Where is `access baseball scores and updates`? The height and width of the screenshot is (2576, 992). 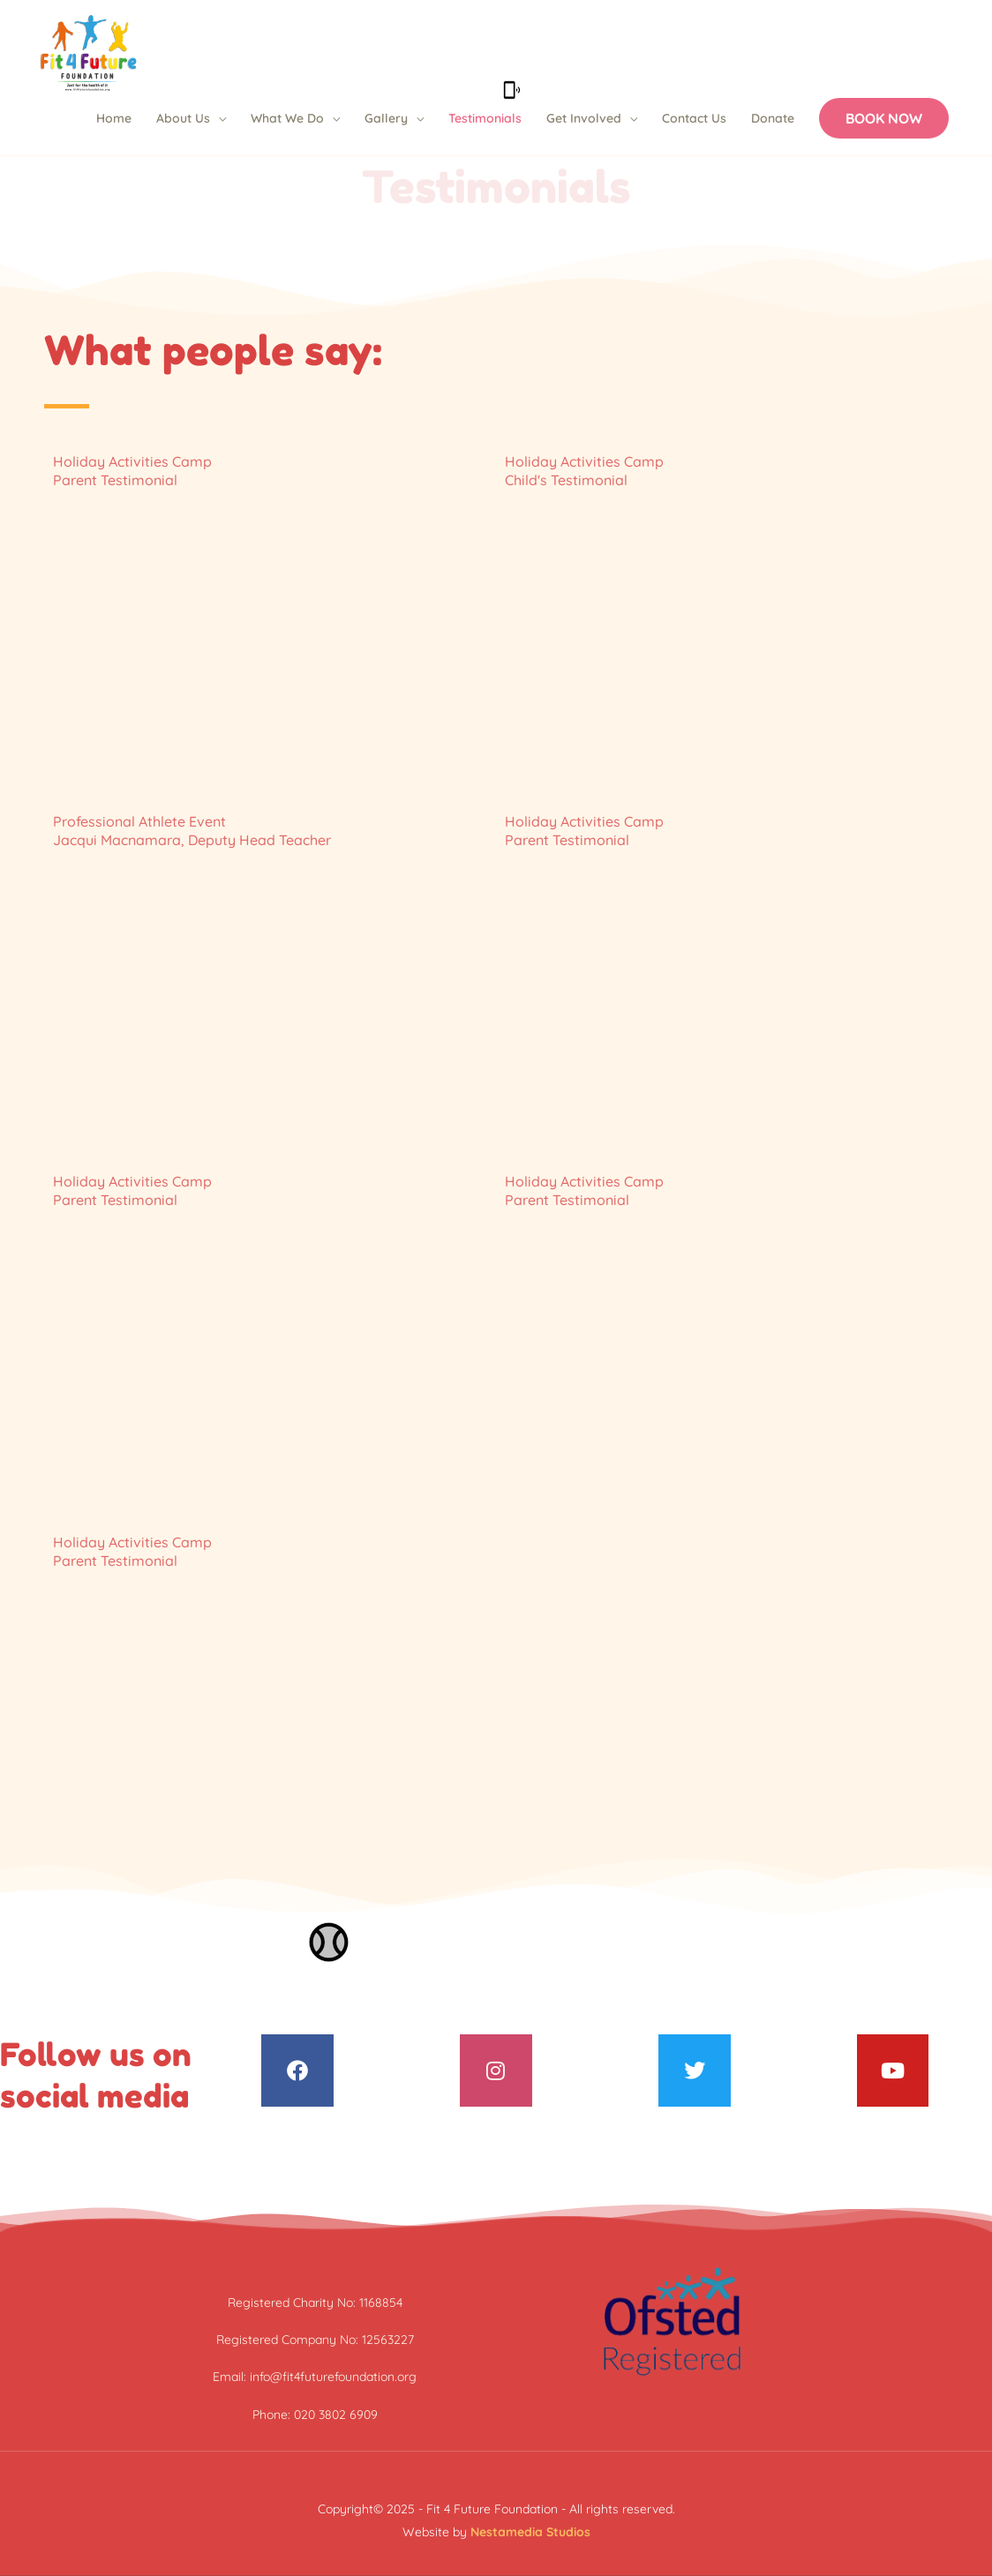
access baseball scores and updates is located at coordinates (328, 1942).